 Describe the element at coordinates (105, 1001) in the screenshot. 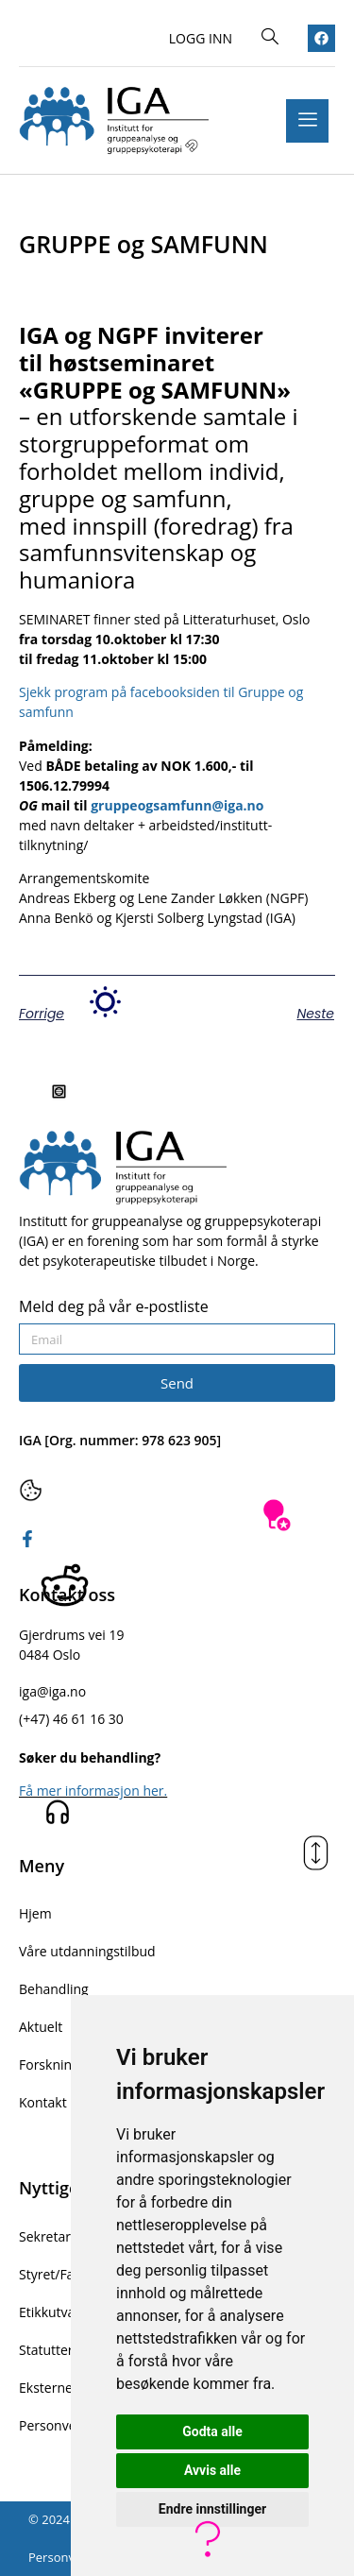

I see `decrease screen brightness` at that location.